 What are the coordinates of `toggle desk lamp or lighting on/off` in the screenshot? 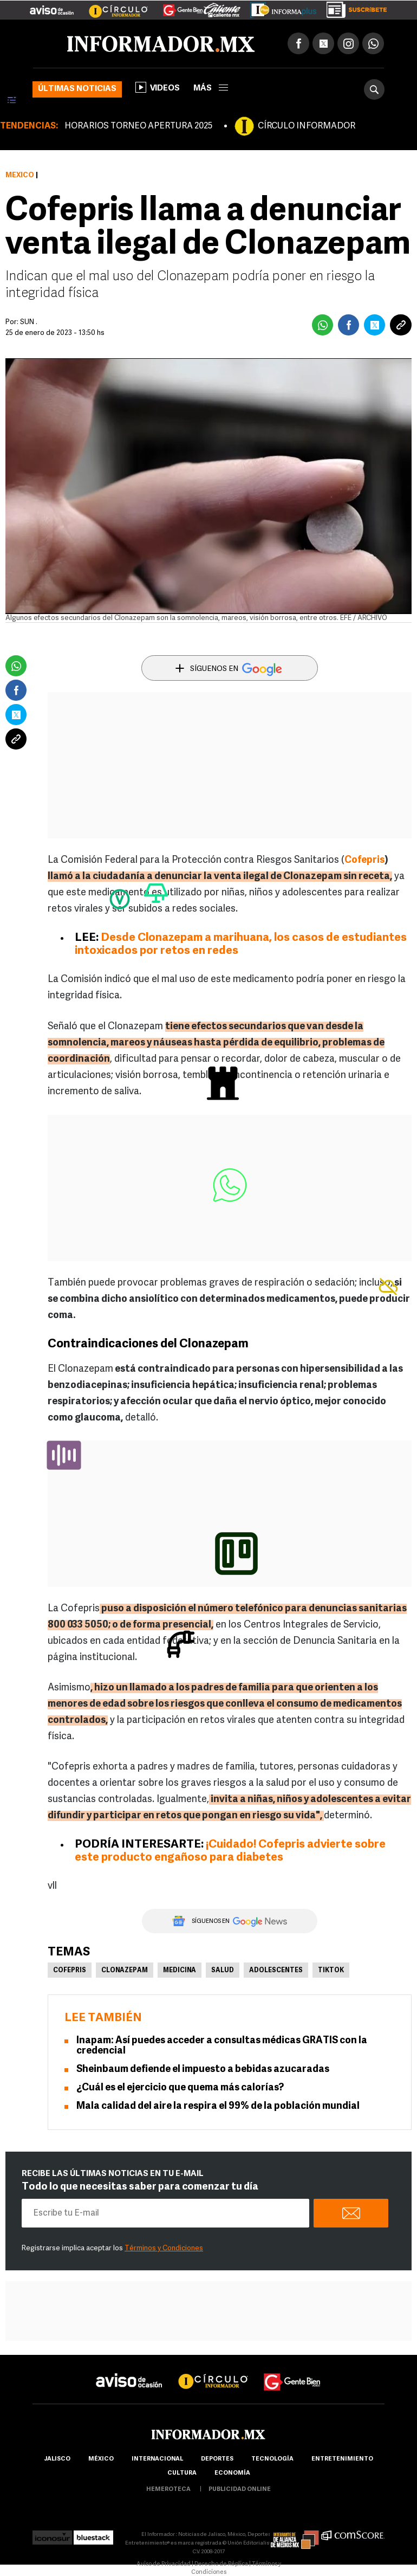 It's located at (156, 893).